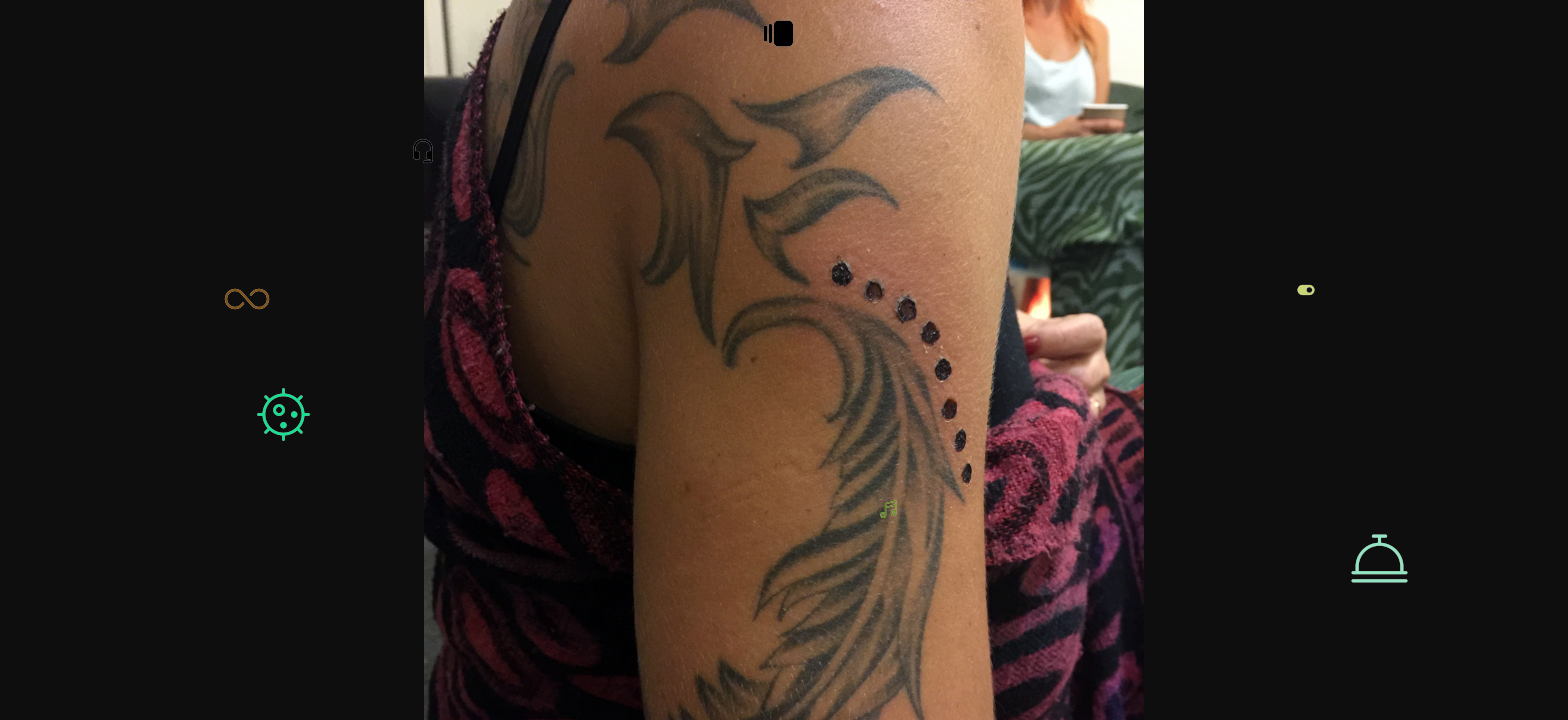 The width and height of the screenshot is (1568, 720). Describe the element at coordinates (1306, 290) in the screenshot. I see `toggle switch in the on position` at that location.